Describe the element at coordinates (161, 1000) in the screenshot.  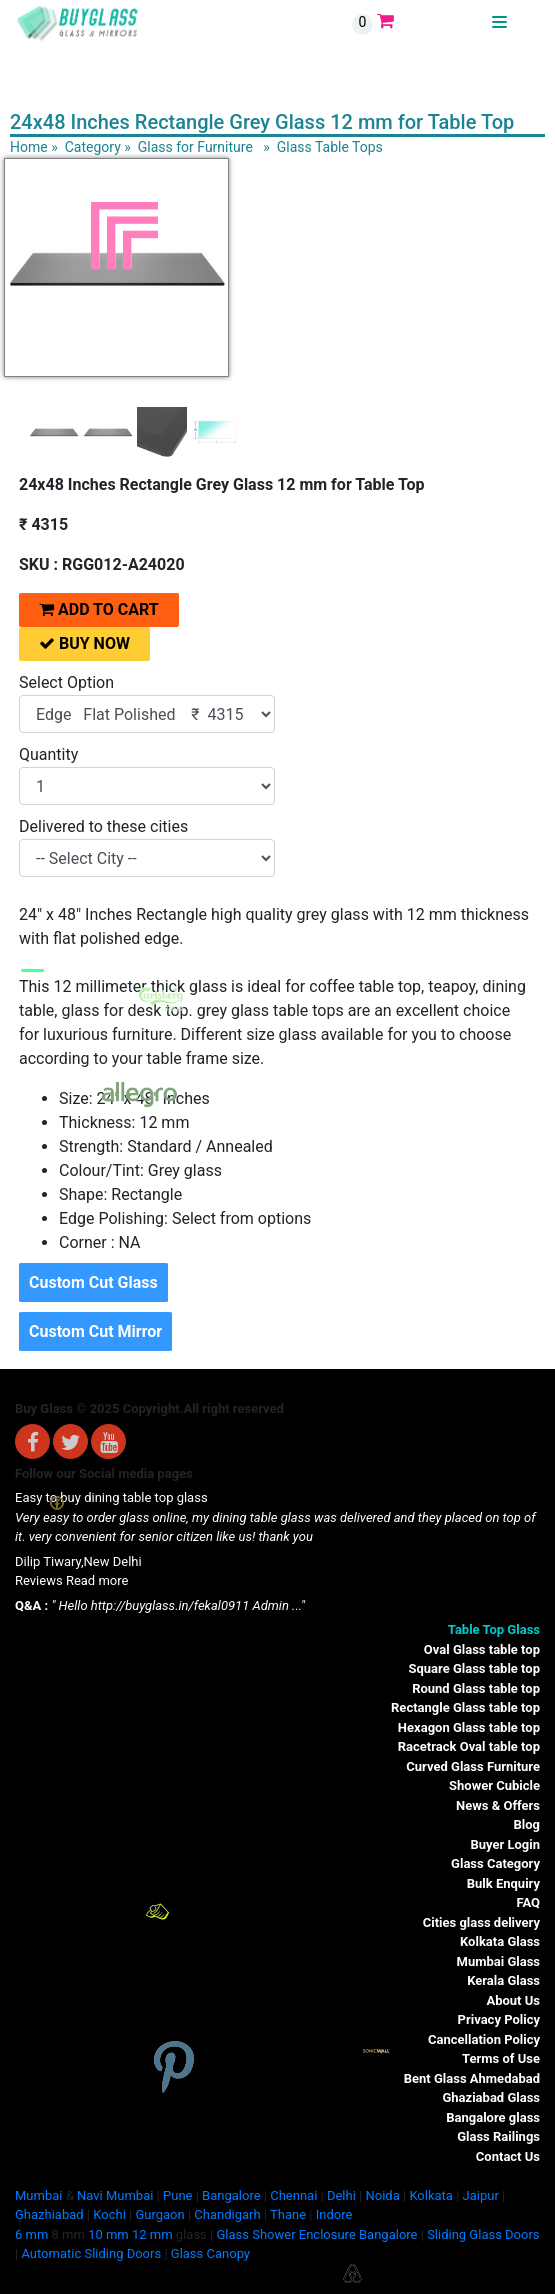
I see `Carlsberg Group company logo` at that location.